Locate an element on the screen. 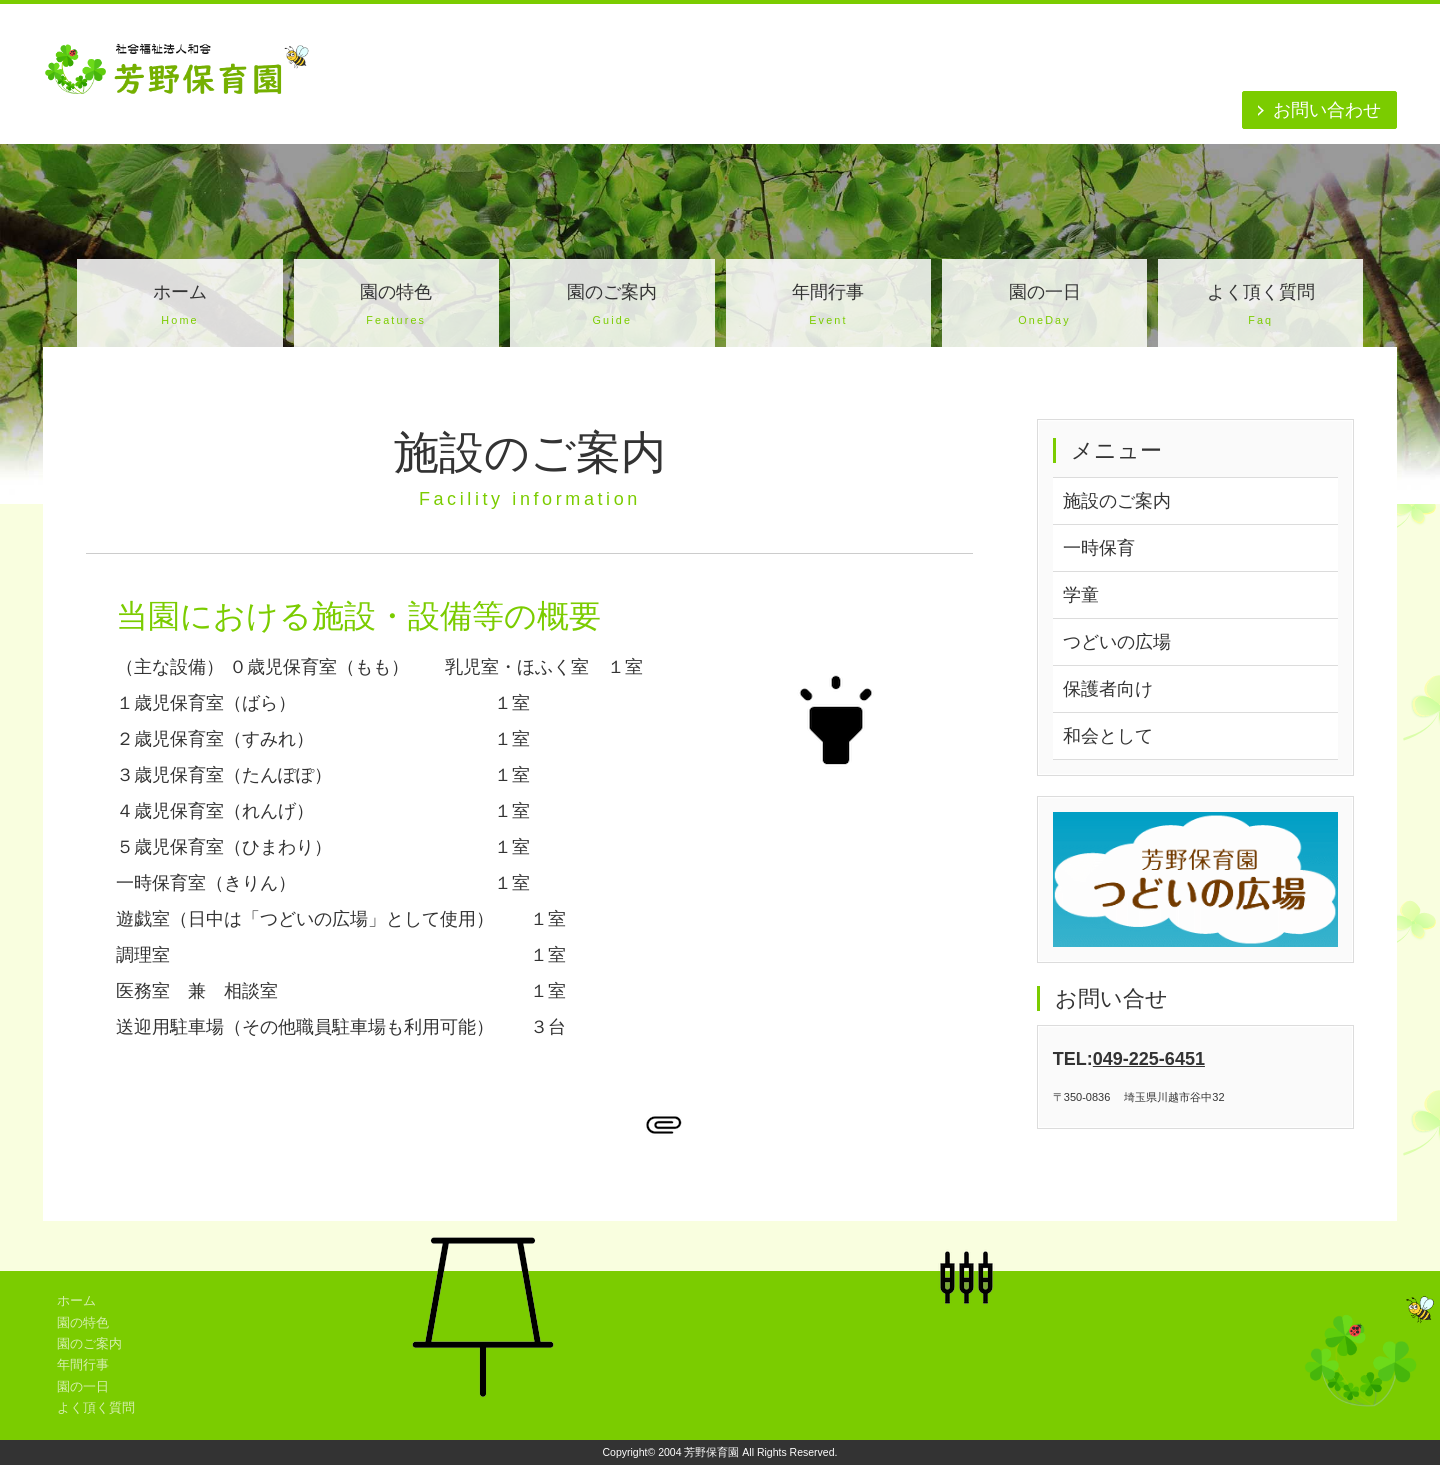 The width and height of the screenshot is (1440, 1465). pin item to keep it visible is located at coordinates (483, 1308).